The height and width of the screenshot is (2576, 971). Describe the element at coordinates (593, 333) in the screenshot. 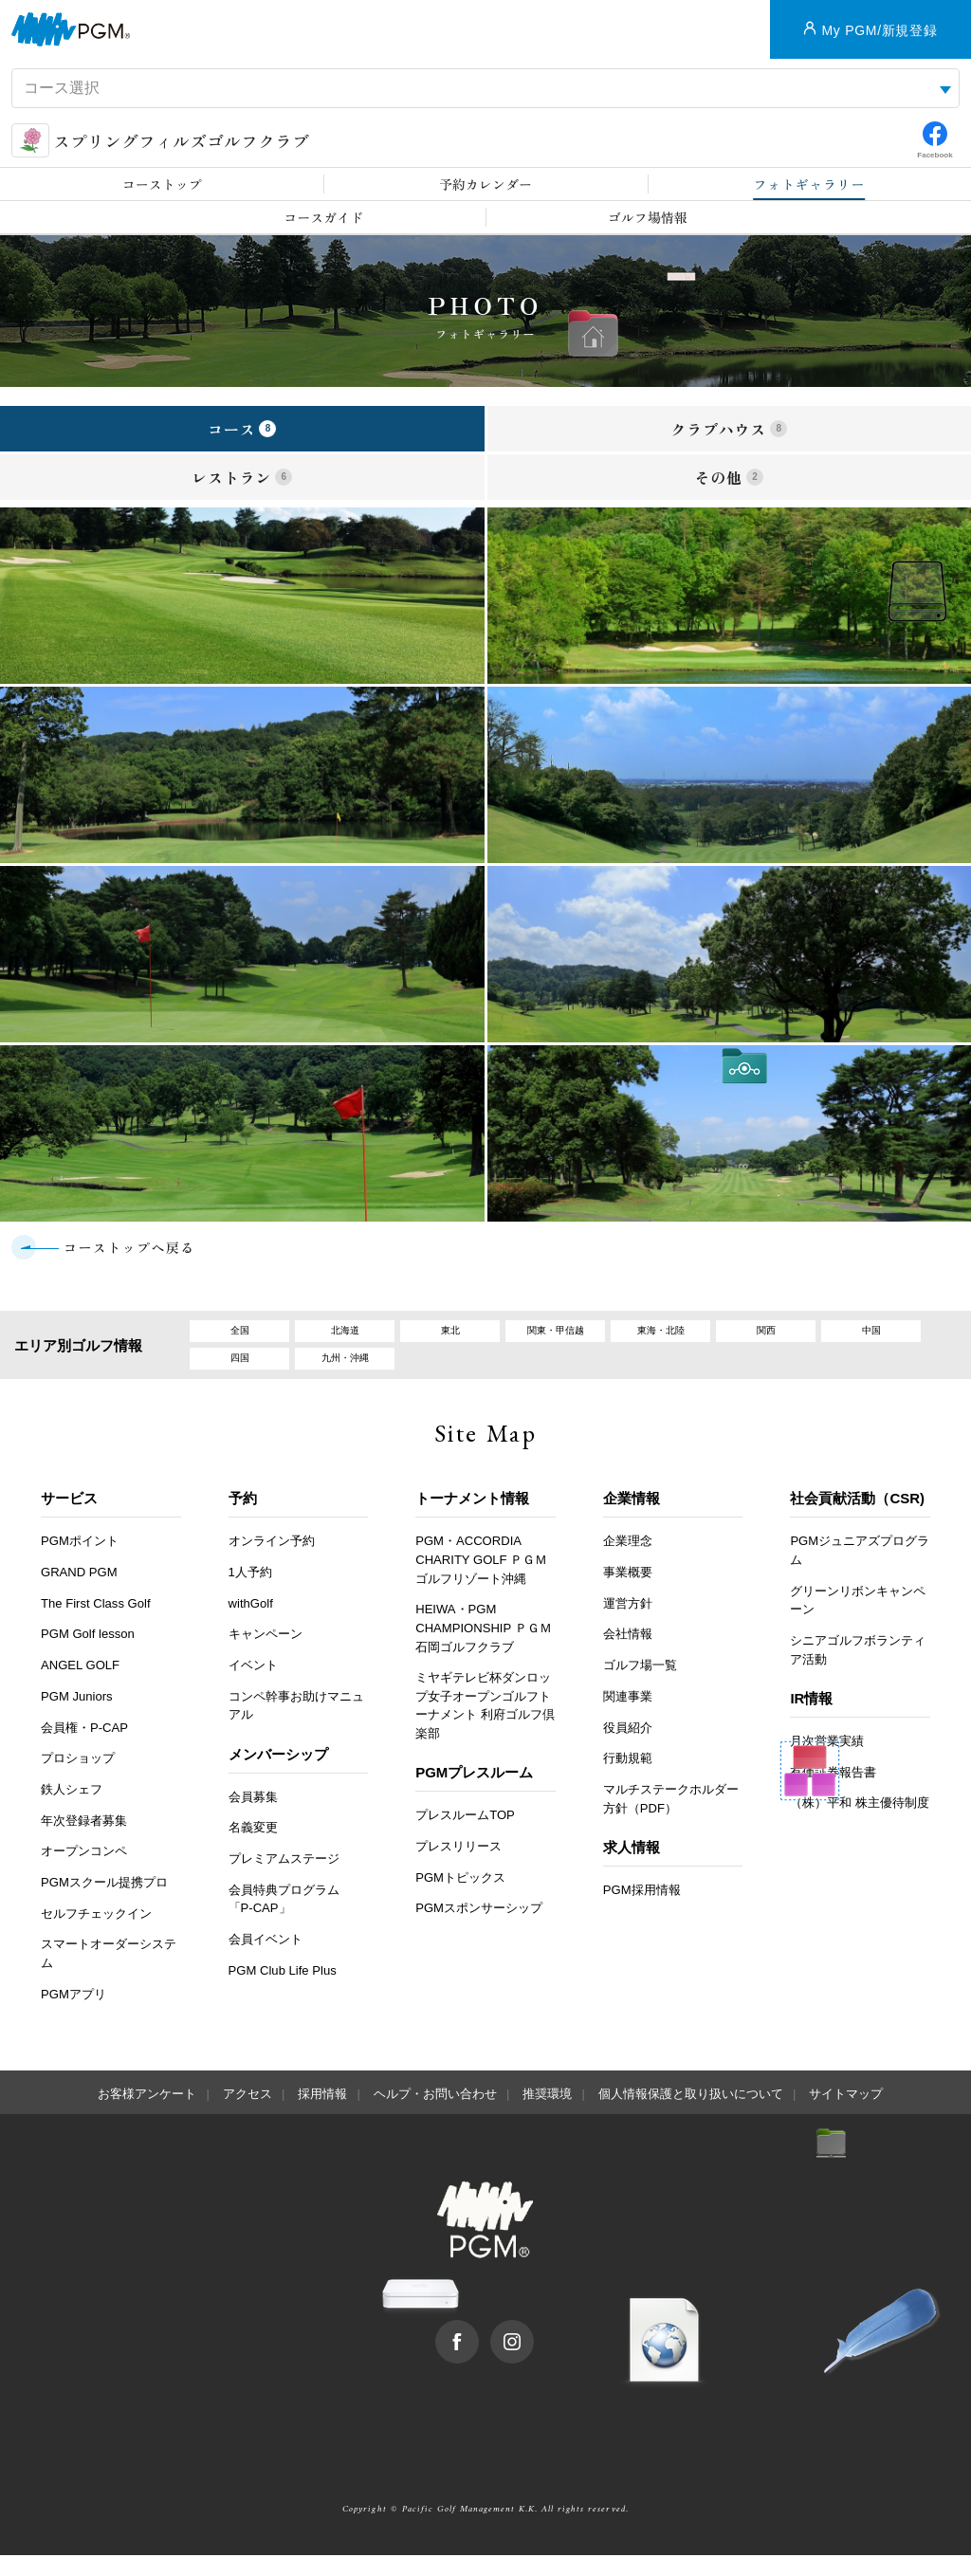

I see `access your home folder` at that location.